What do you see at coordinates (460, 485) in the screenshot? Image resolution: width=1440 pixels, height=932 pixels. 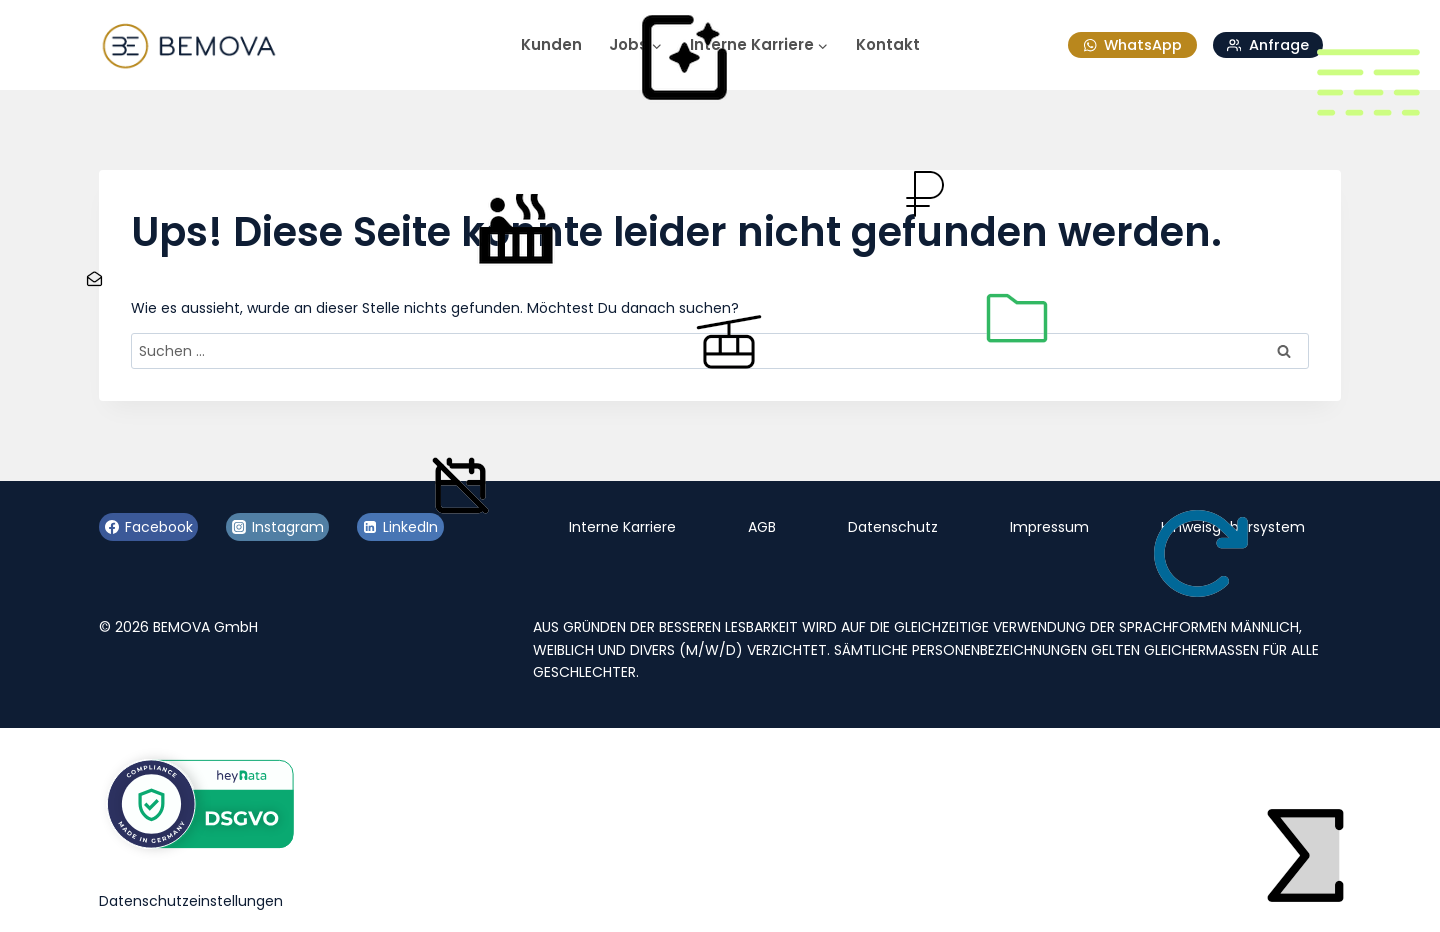 I see `disable calendar or scheduling features` at bounding box center [460, 485].